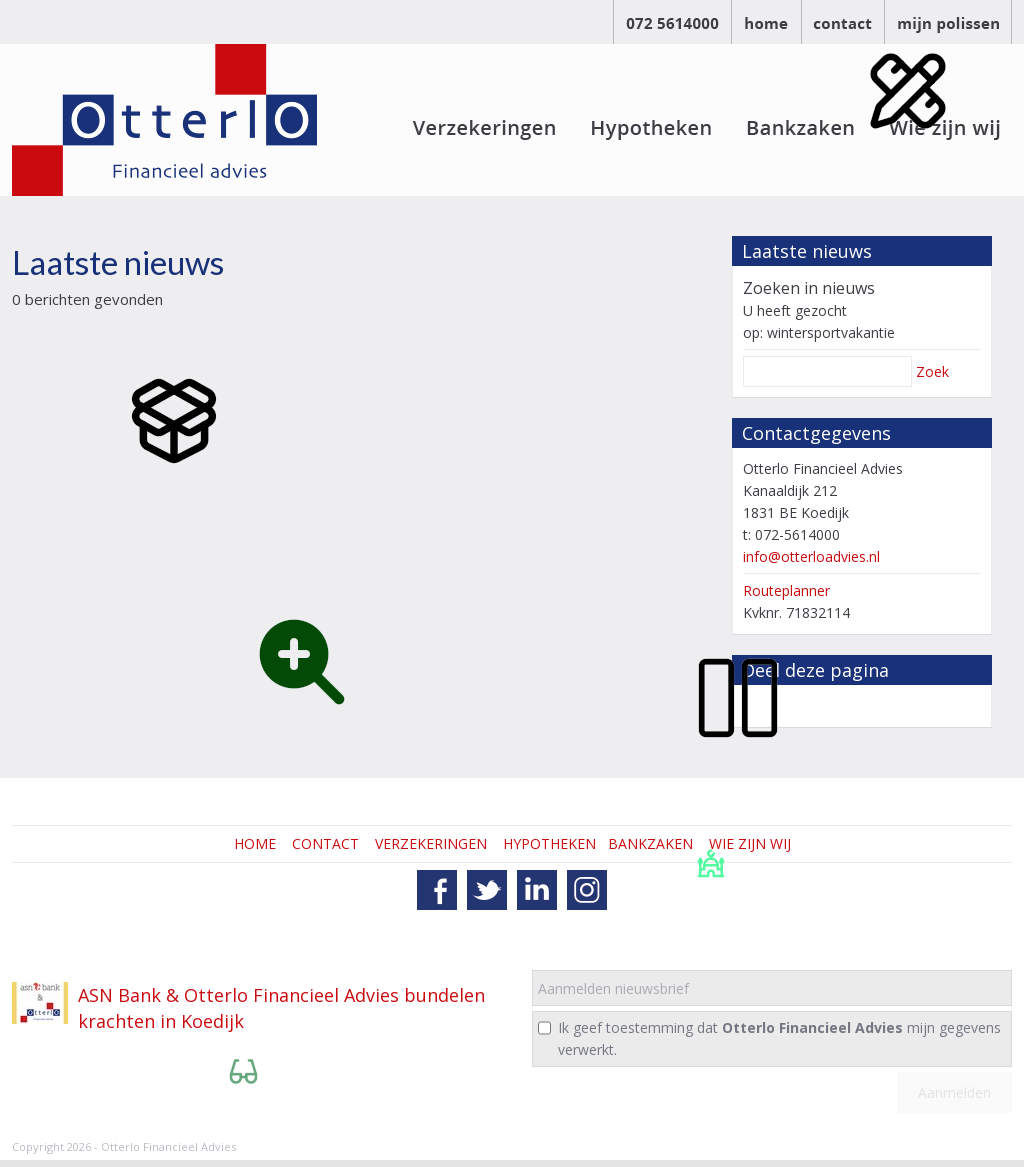  I want to click on switch to column view layout, so click(738, 698).